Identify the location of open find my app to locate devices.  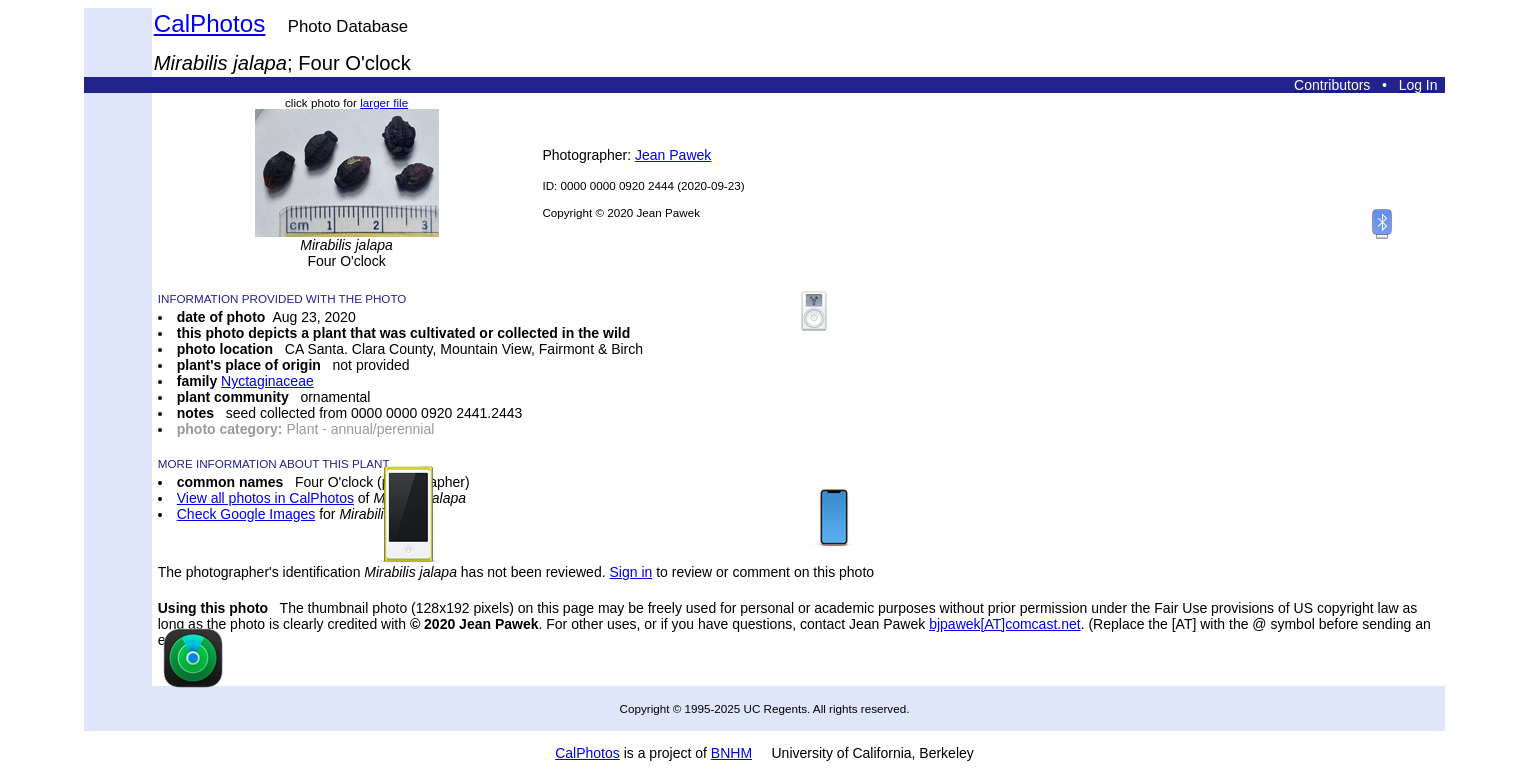
(193, 658).